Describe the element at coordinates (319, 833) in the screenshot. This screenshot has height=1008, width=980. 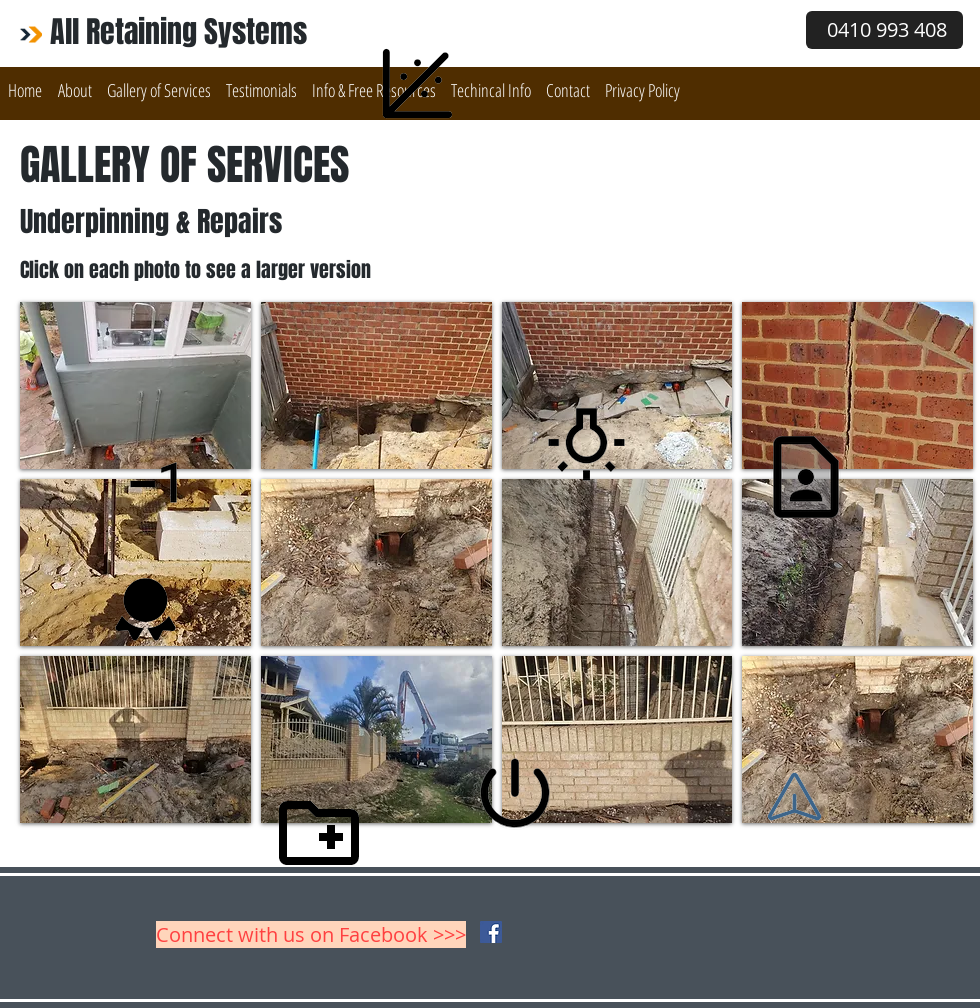
I see `create a new folder` at that location.